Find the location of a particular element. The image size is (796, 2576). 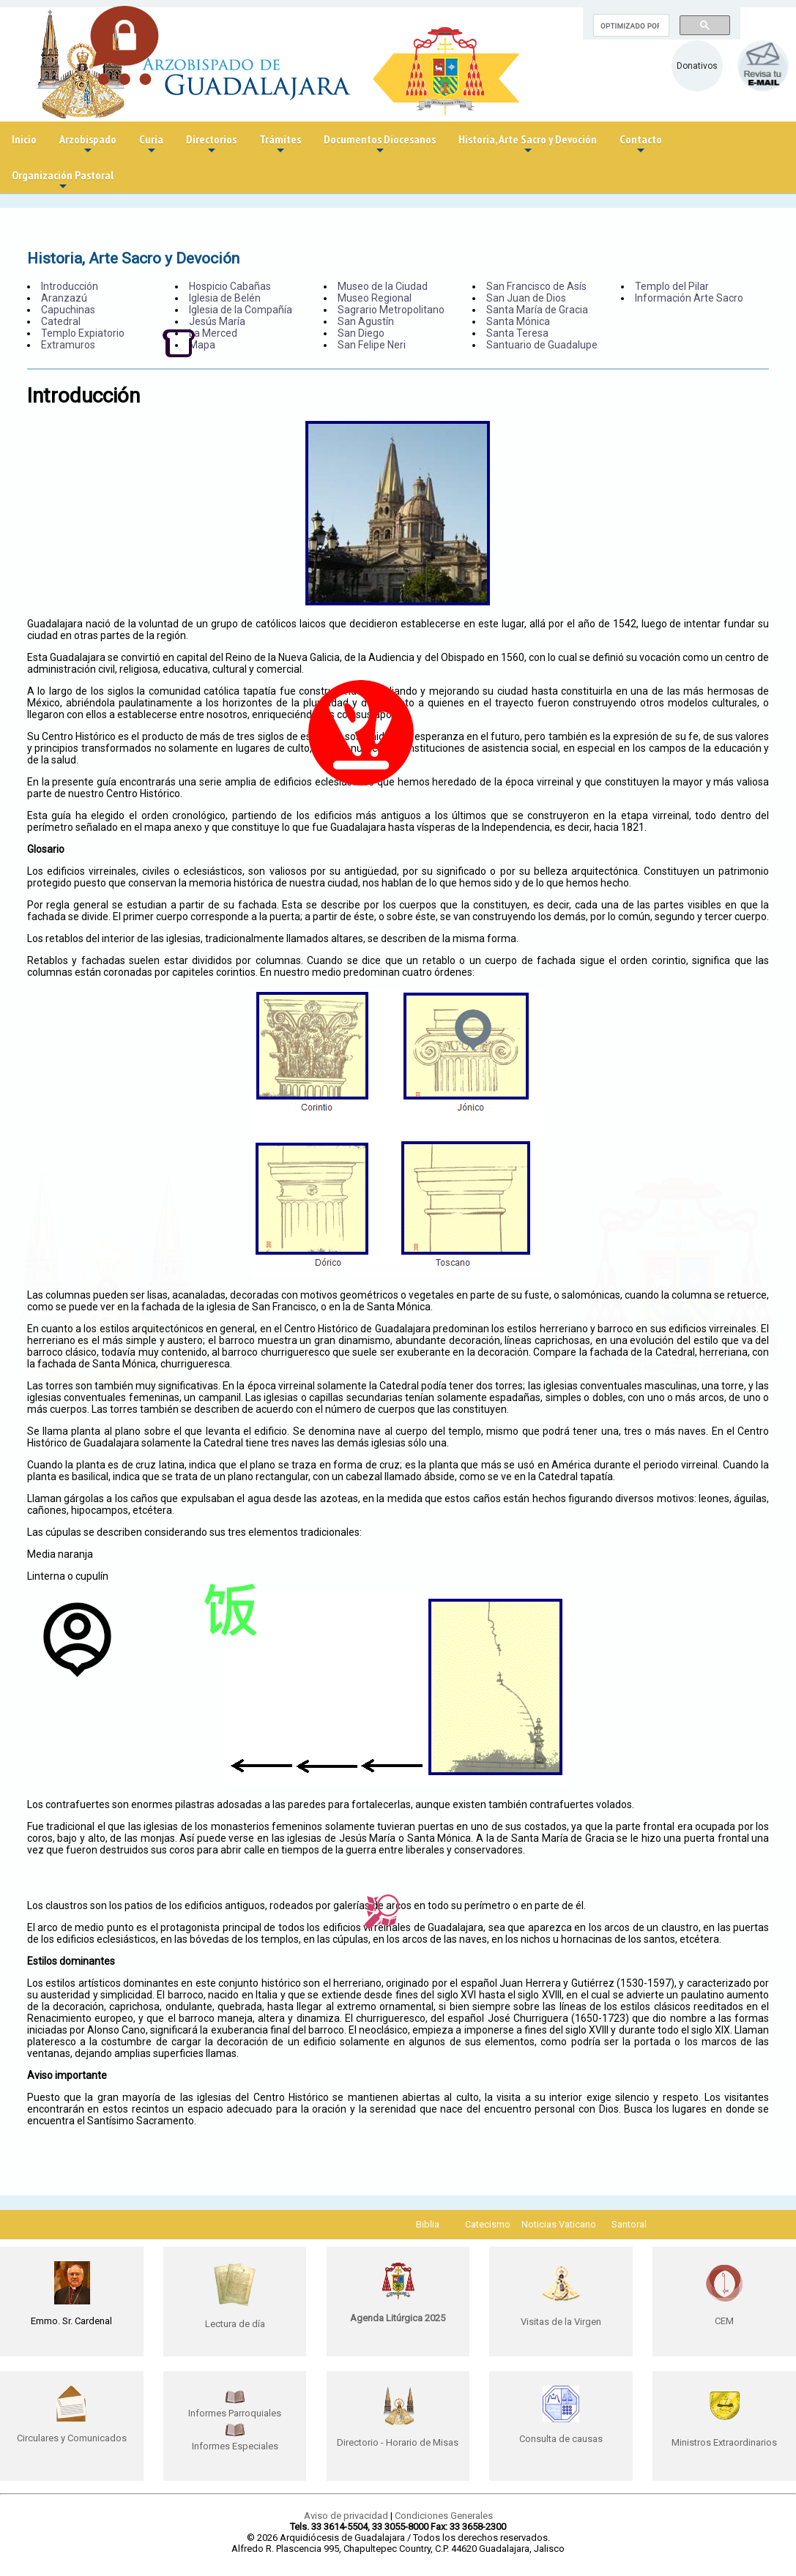

view user location on map is located at coordinates (77, 1636).